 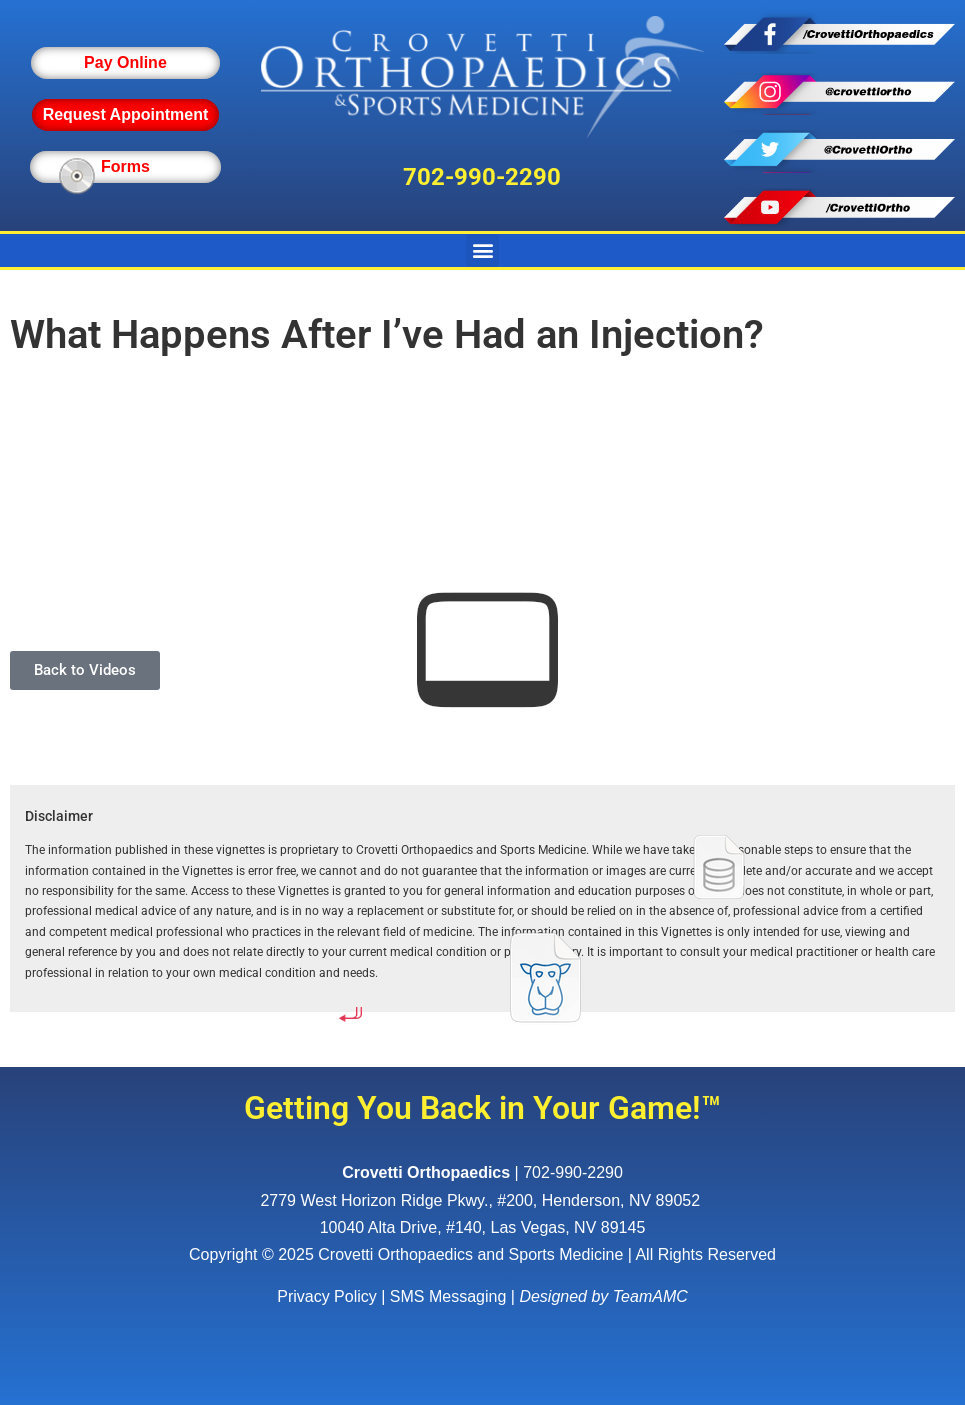 I want to click on a perl programming language file, so click(x=545, y=977).